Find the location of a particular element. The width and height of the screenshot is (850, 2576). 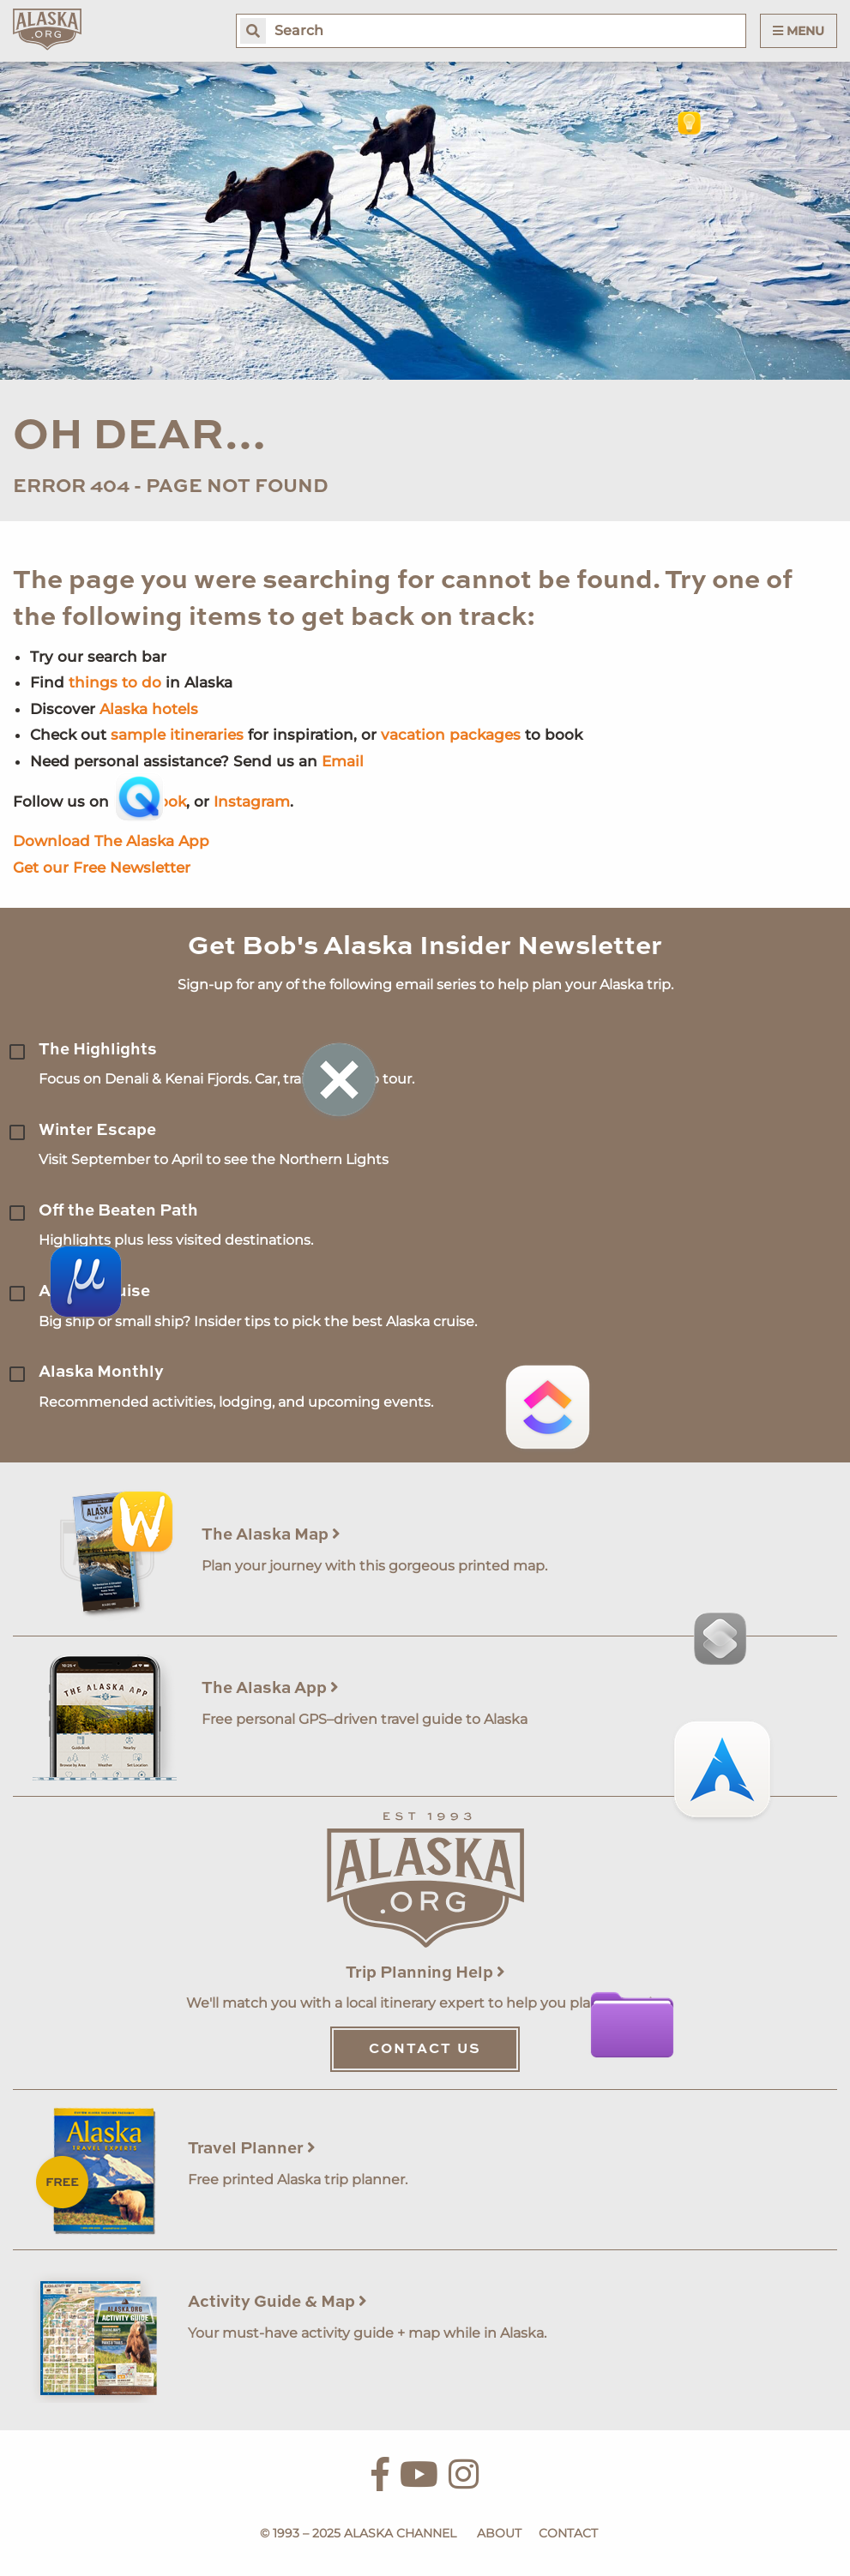

open the Micro app is located at coordinates (86, 1282).